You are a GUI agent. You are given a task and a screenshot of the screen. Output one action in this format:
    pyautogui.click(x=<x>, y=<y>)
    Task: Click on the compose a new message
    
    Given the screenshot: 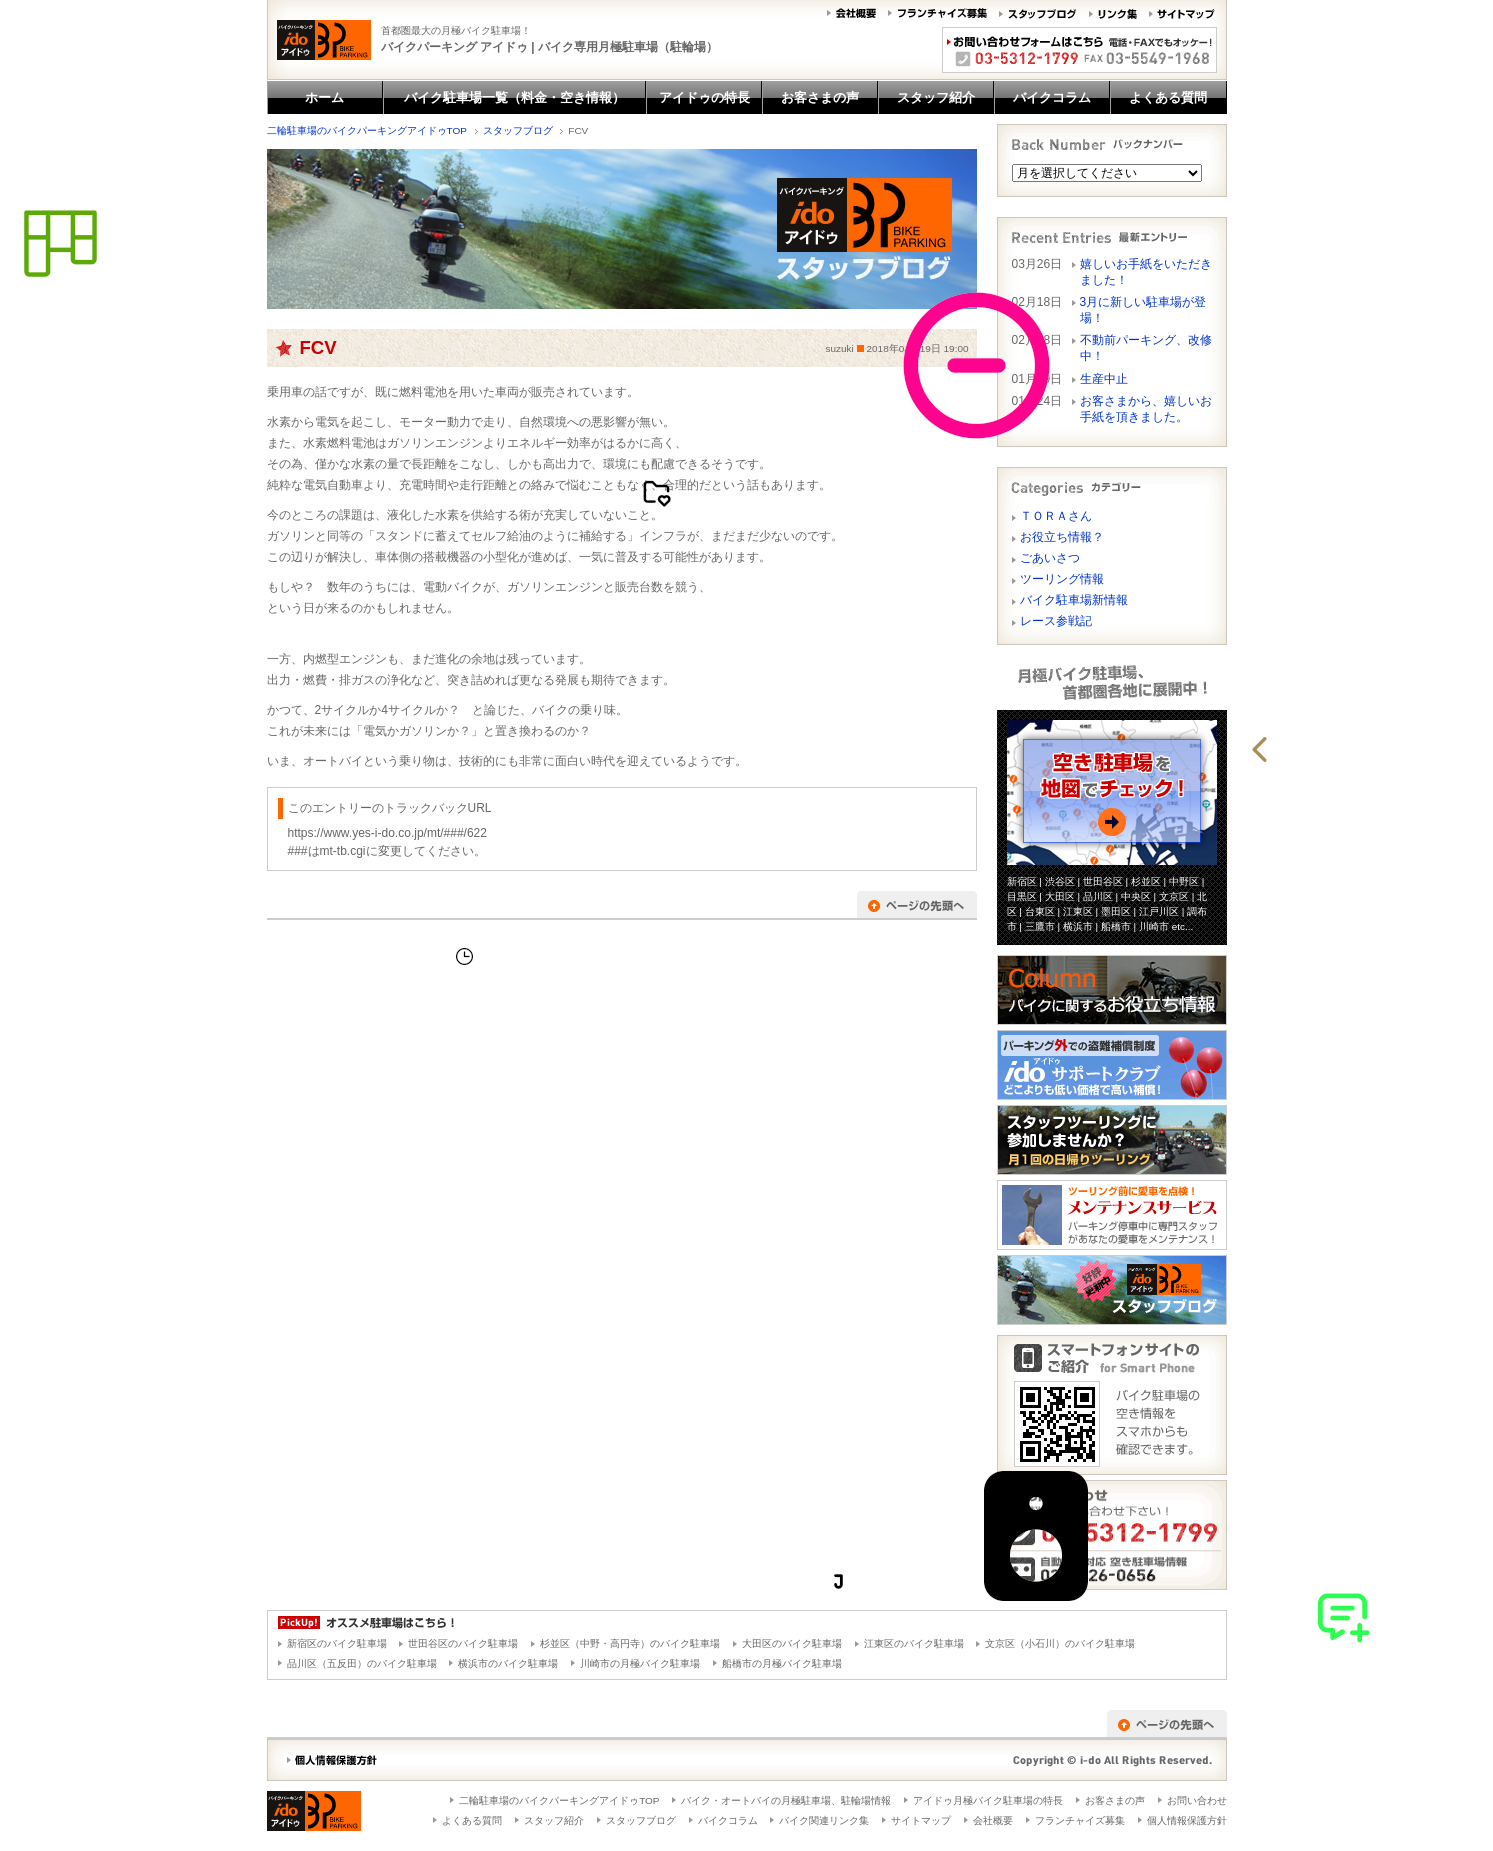 What is the action you would take?
    pyautogui.click(x=1342, y=1615)
    